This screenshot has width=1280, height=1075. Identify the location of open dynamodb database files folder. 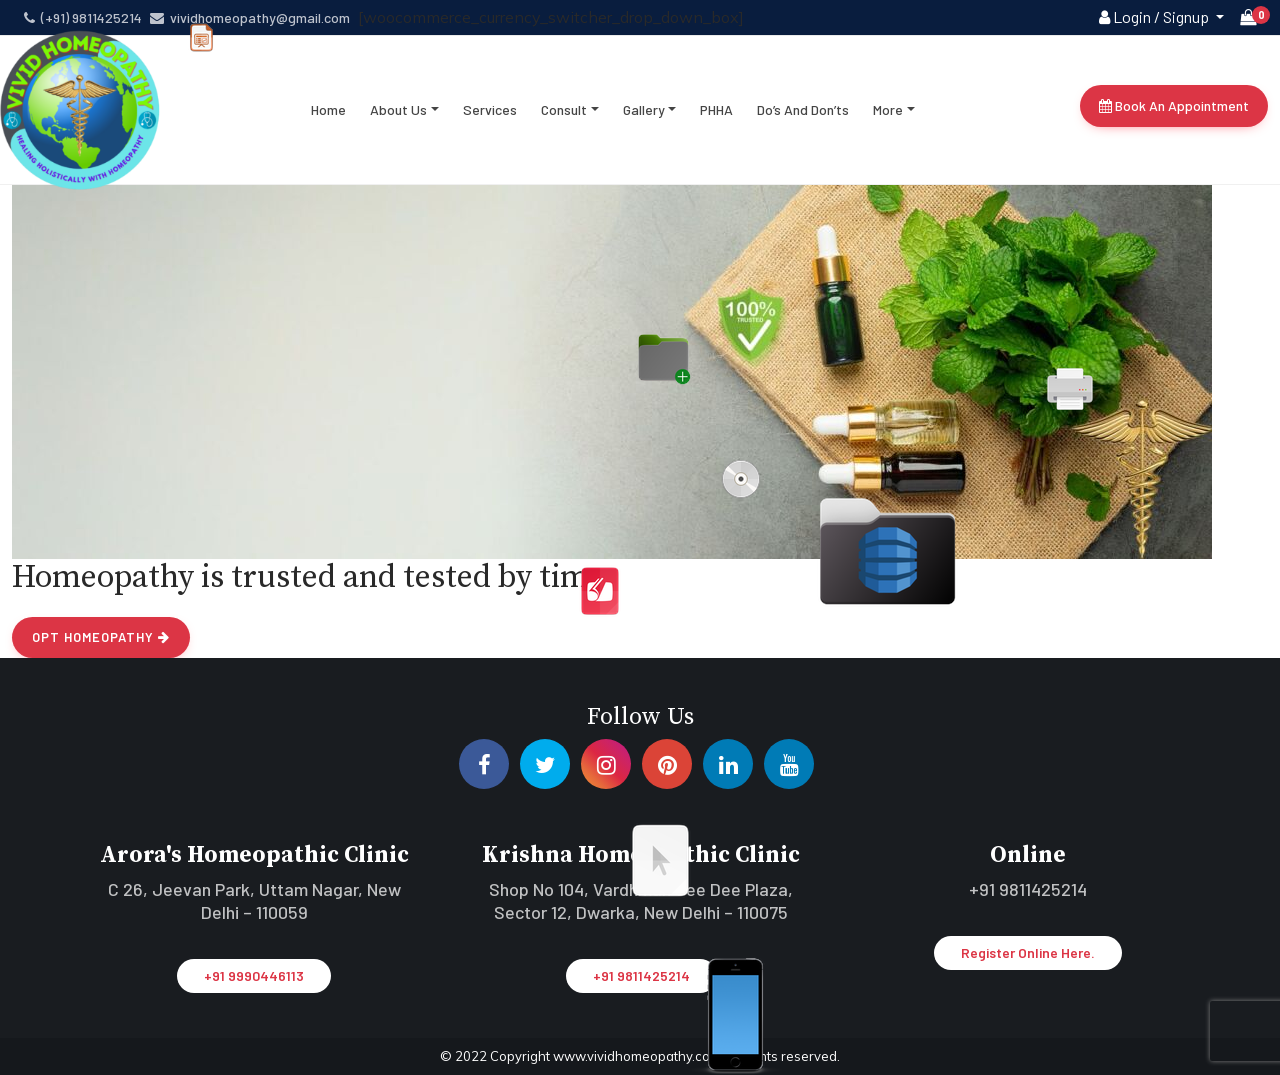
(887, 555).